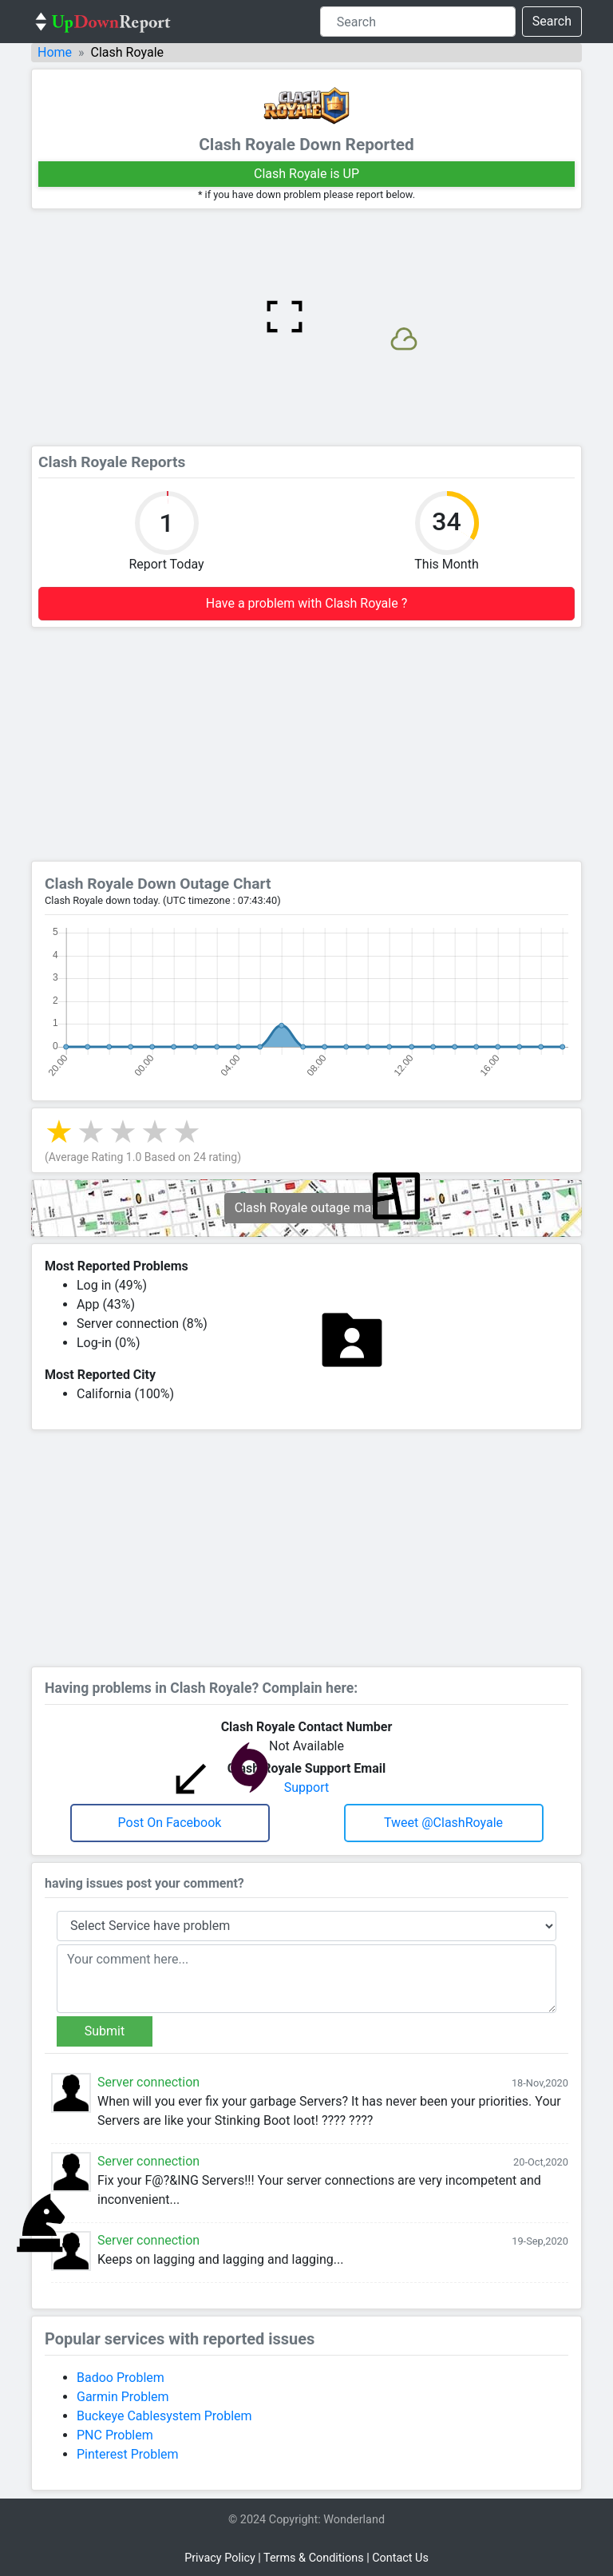  What do you see at coordinates (41, 2225) in the screenshot?
I see `play chess game` at bounding box center [41, 2225].